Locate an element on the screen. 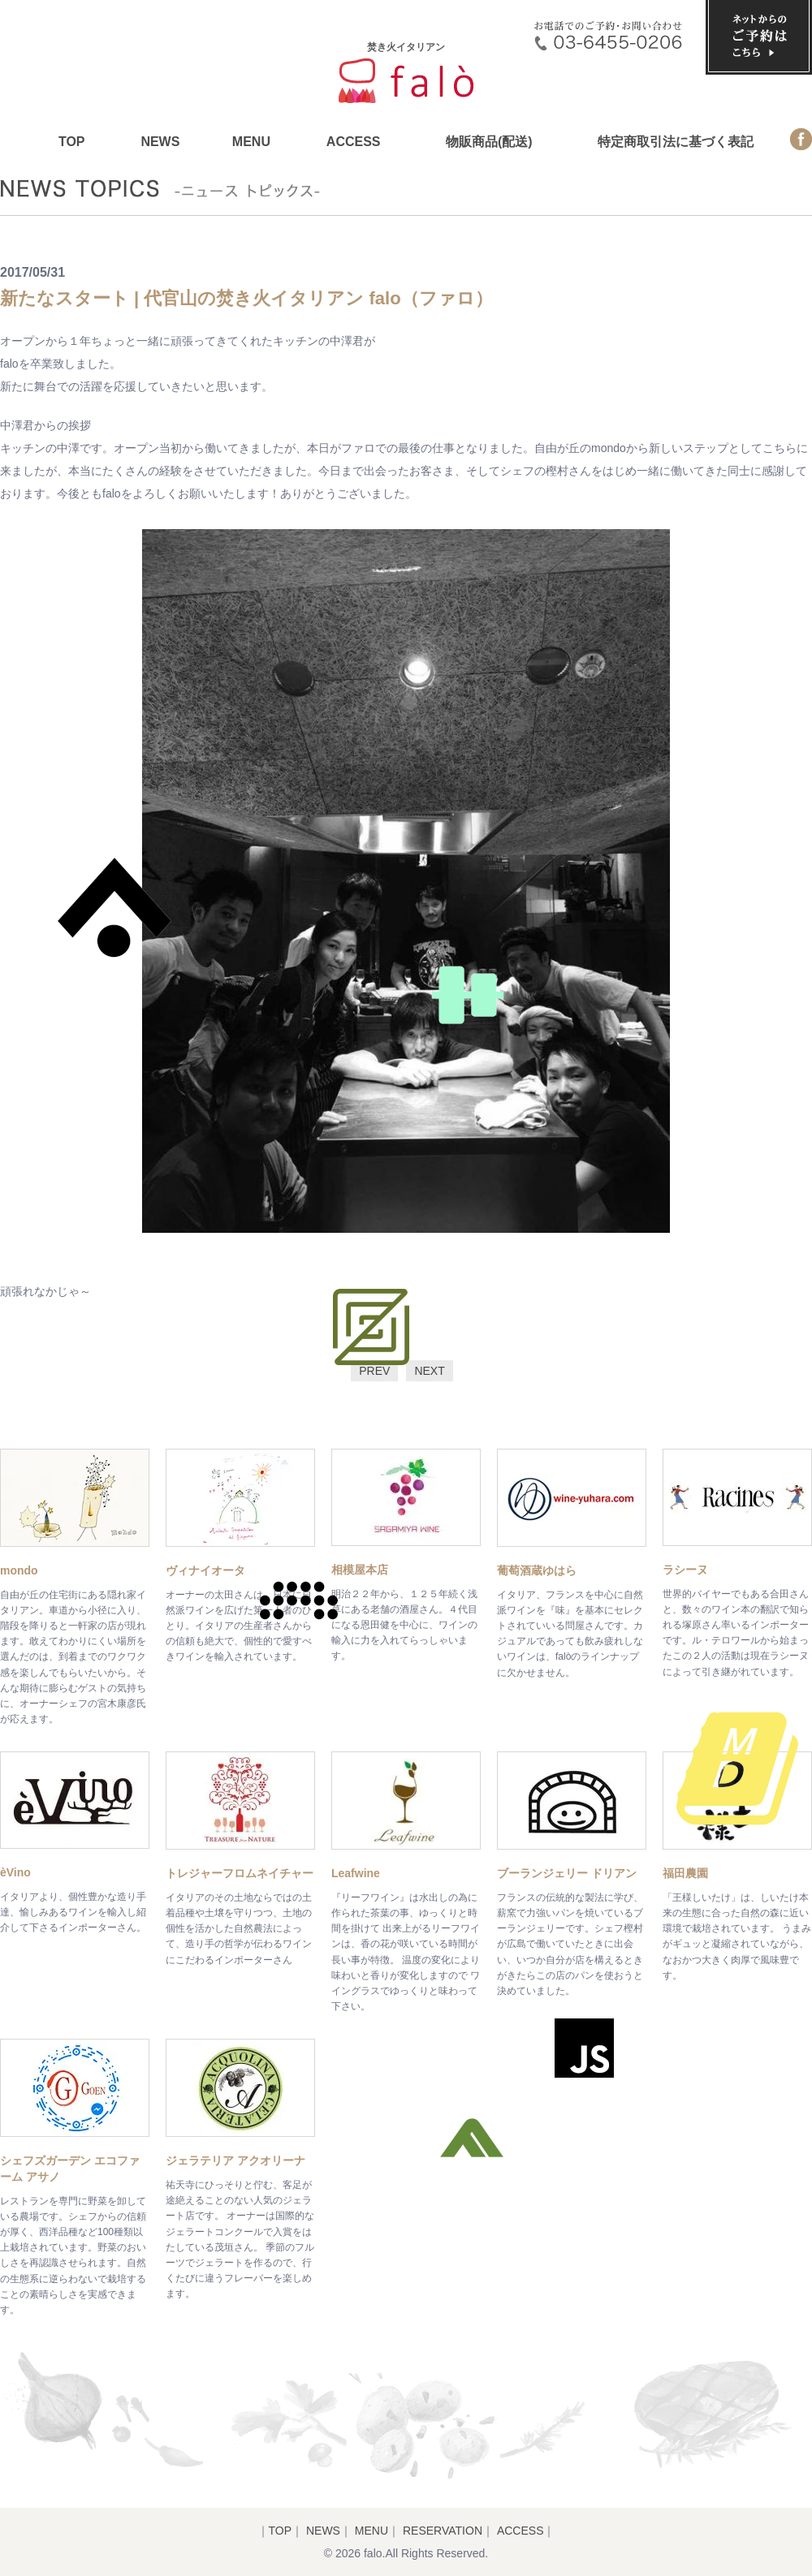  mdbook documentation tool logo is located at coordinates (737, 1768).